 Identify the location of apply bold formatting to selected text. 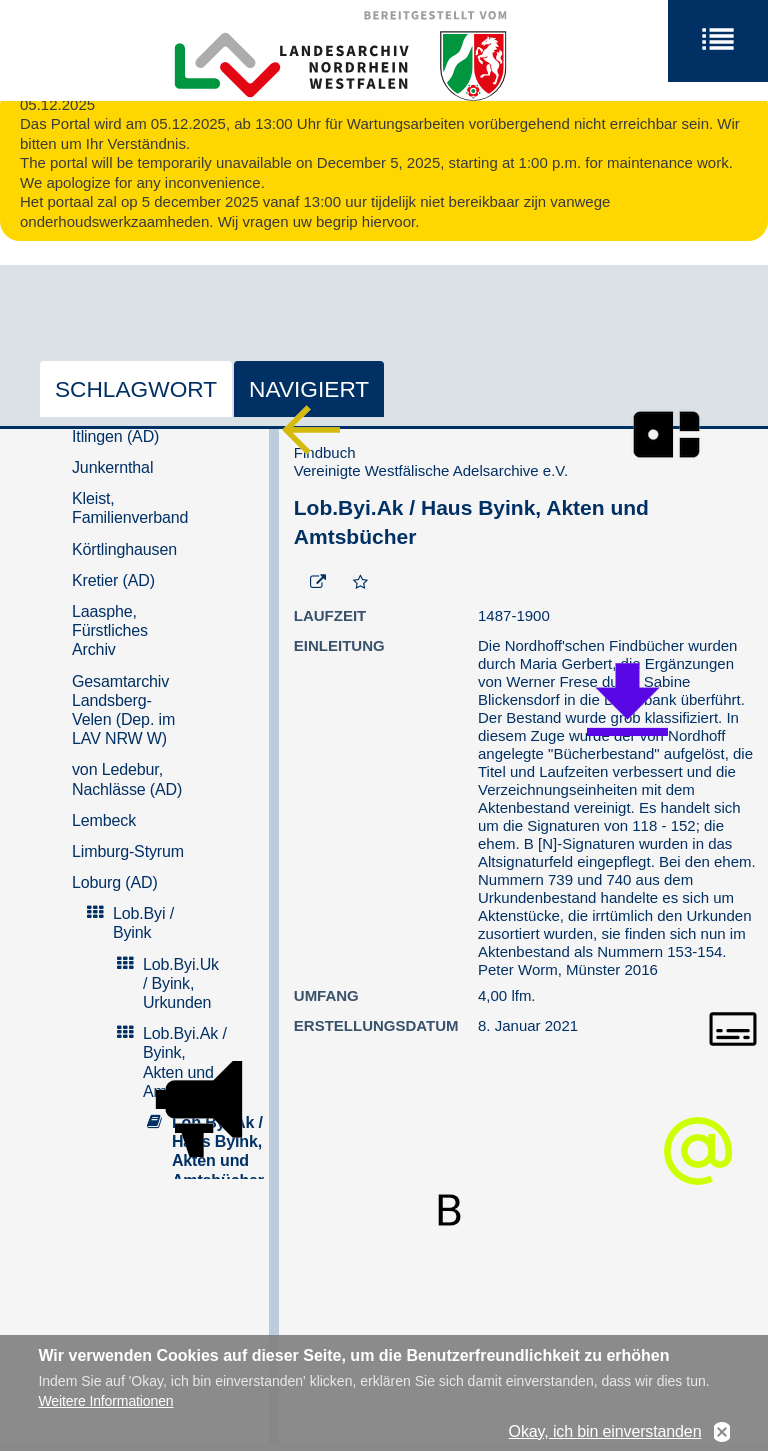
(448, 1210).